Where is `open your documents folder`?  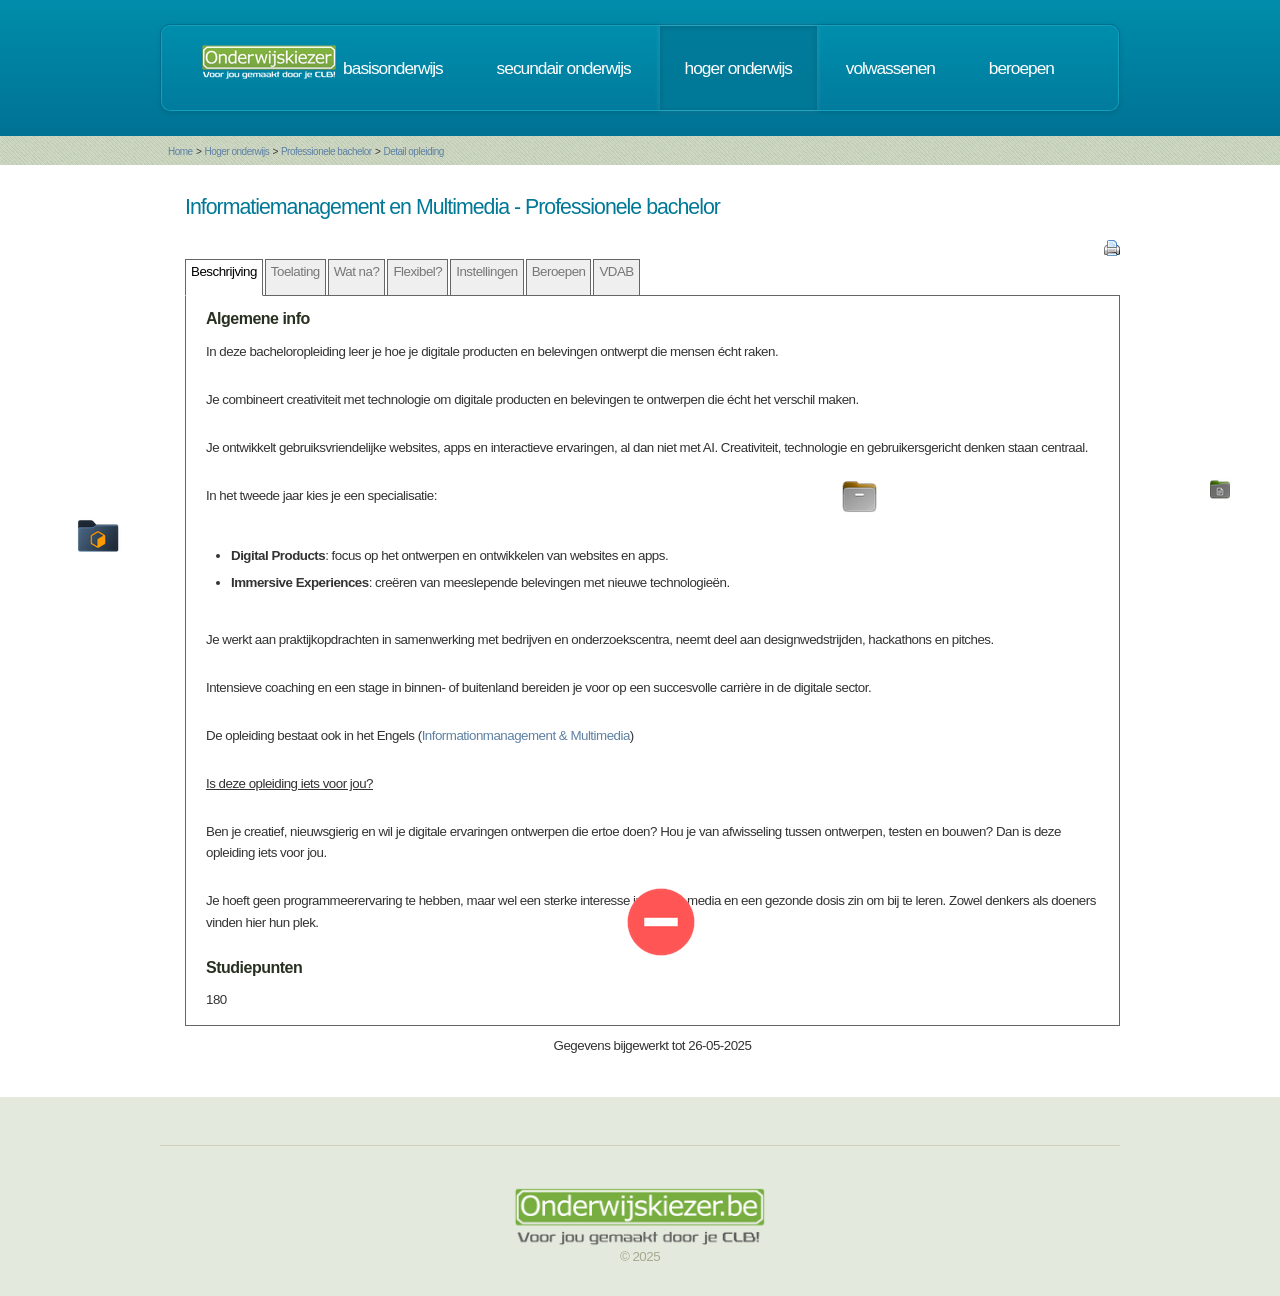 open your documents folder is located at coordinates (1220, 489).